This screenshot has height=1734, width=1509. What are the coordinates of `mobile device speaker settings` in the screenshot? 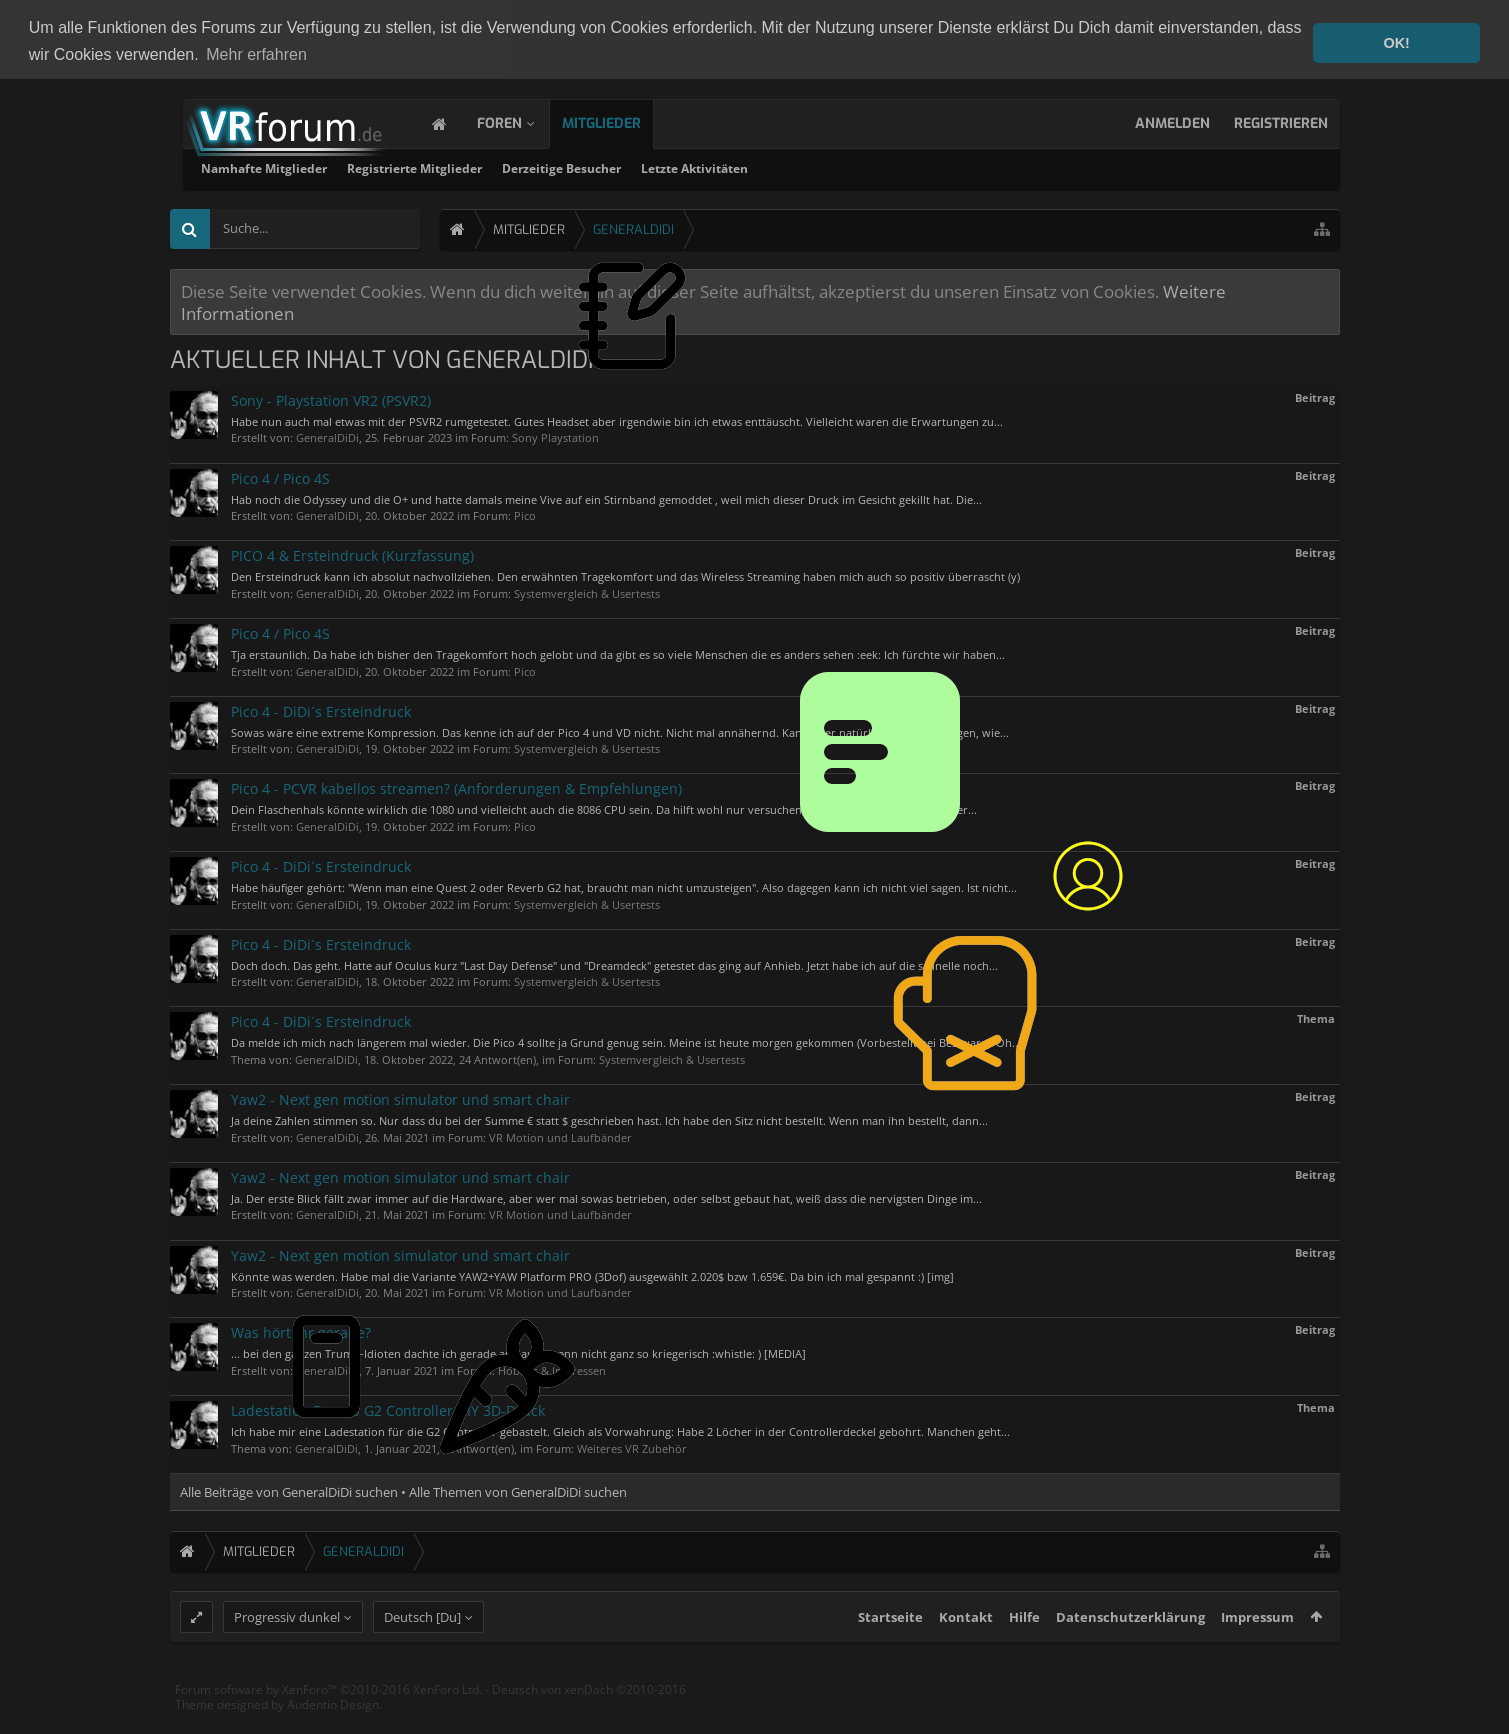 It's located at (326, 1366).